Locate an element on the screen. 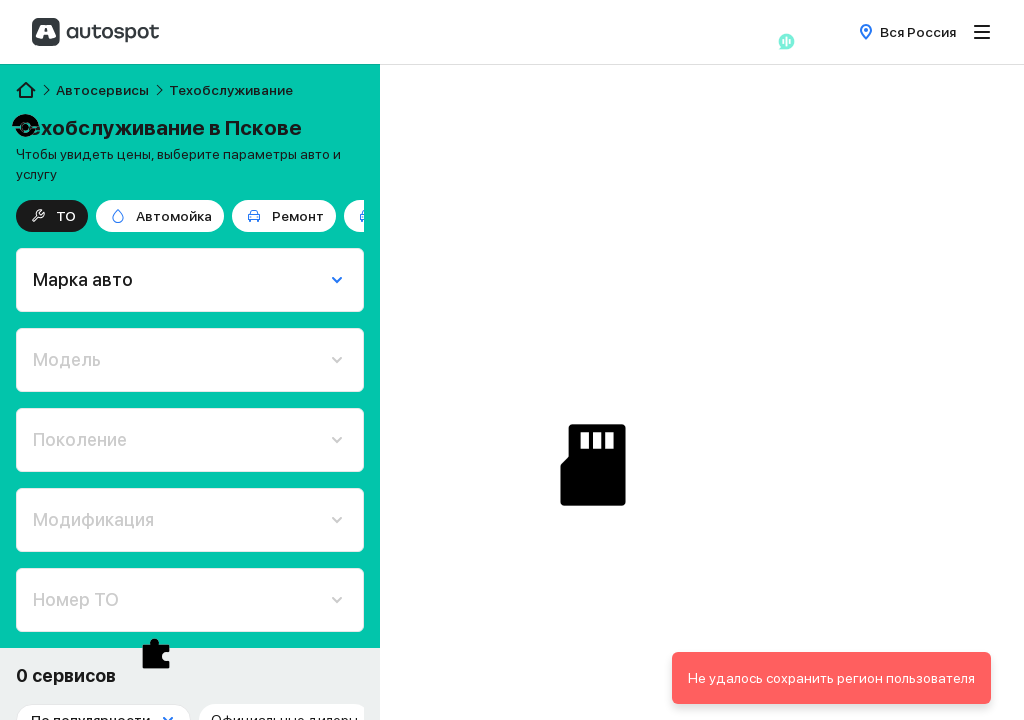  start a voice chat or audio message is located at coordinates (786, 41).